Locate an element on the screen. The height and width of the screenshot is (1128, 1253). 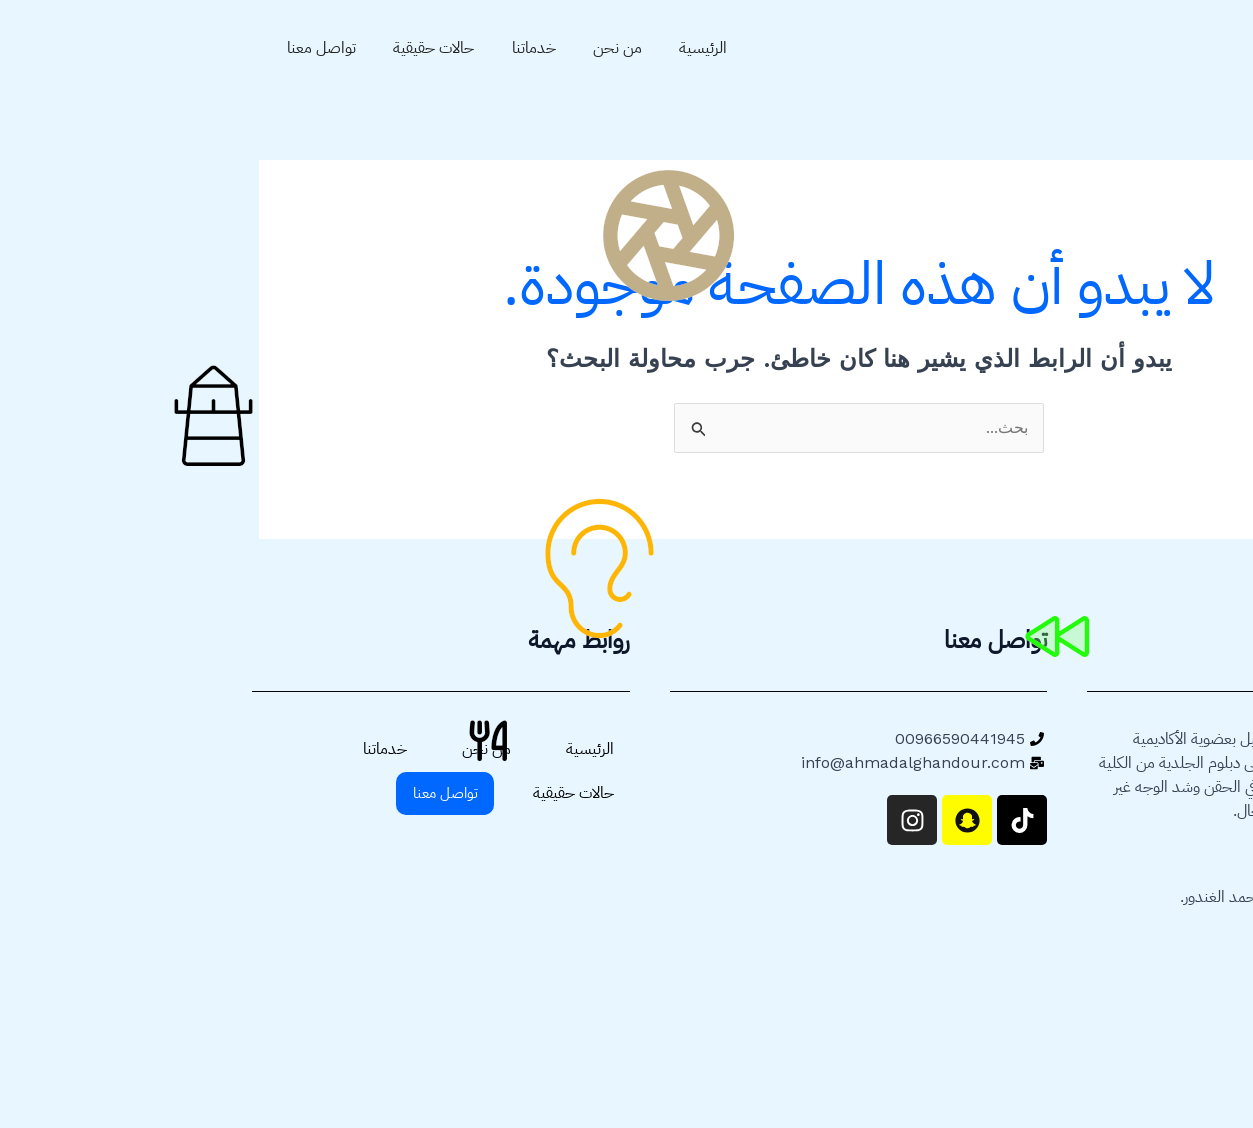
rewind or skip backward in media playback is located at coordinates (1059, 636).